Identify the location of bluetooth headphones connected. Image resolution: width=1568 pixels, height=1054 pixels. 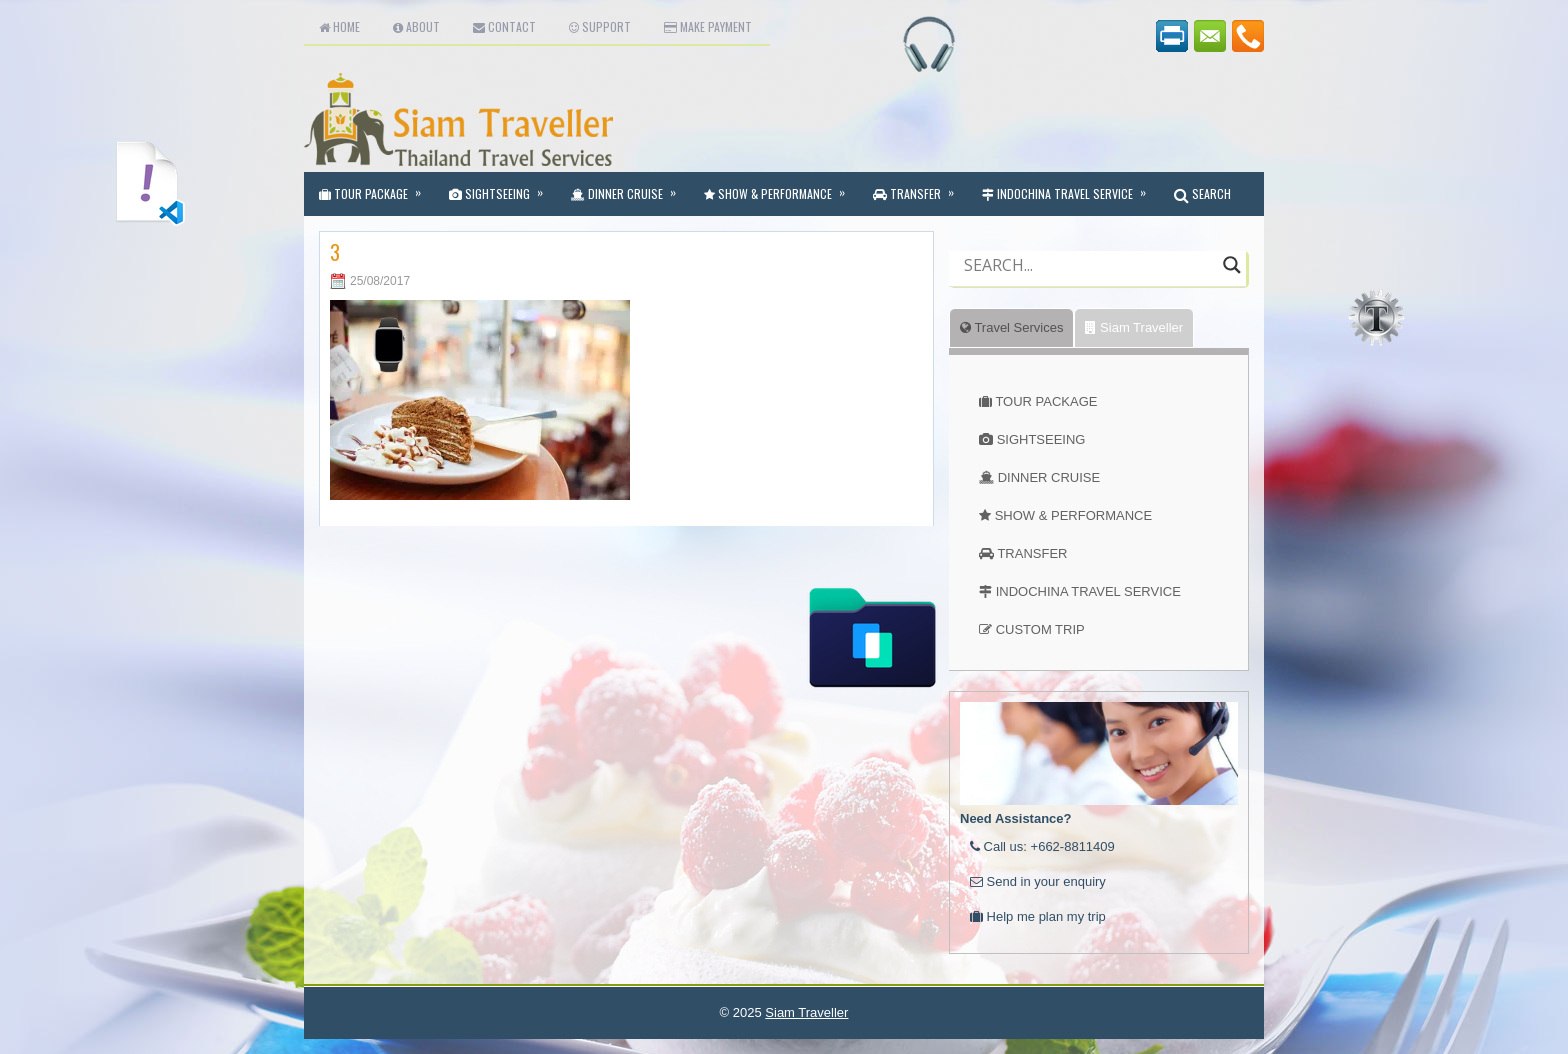
(929, 44).